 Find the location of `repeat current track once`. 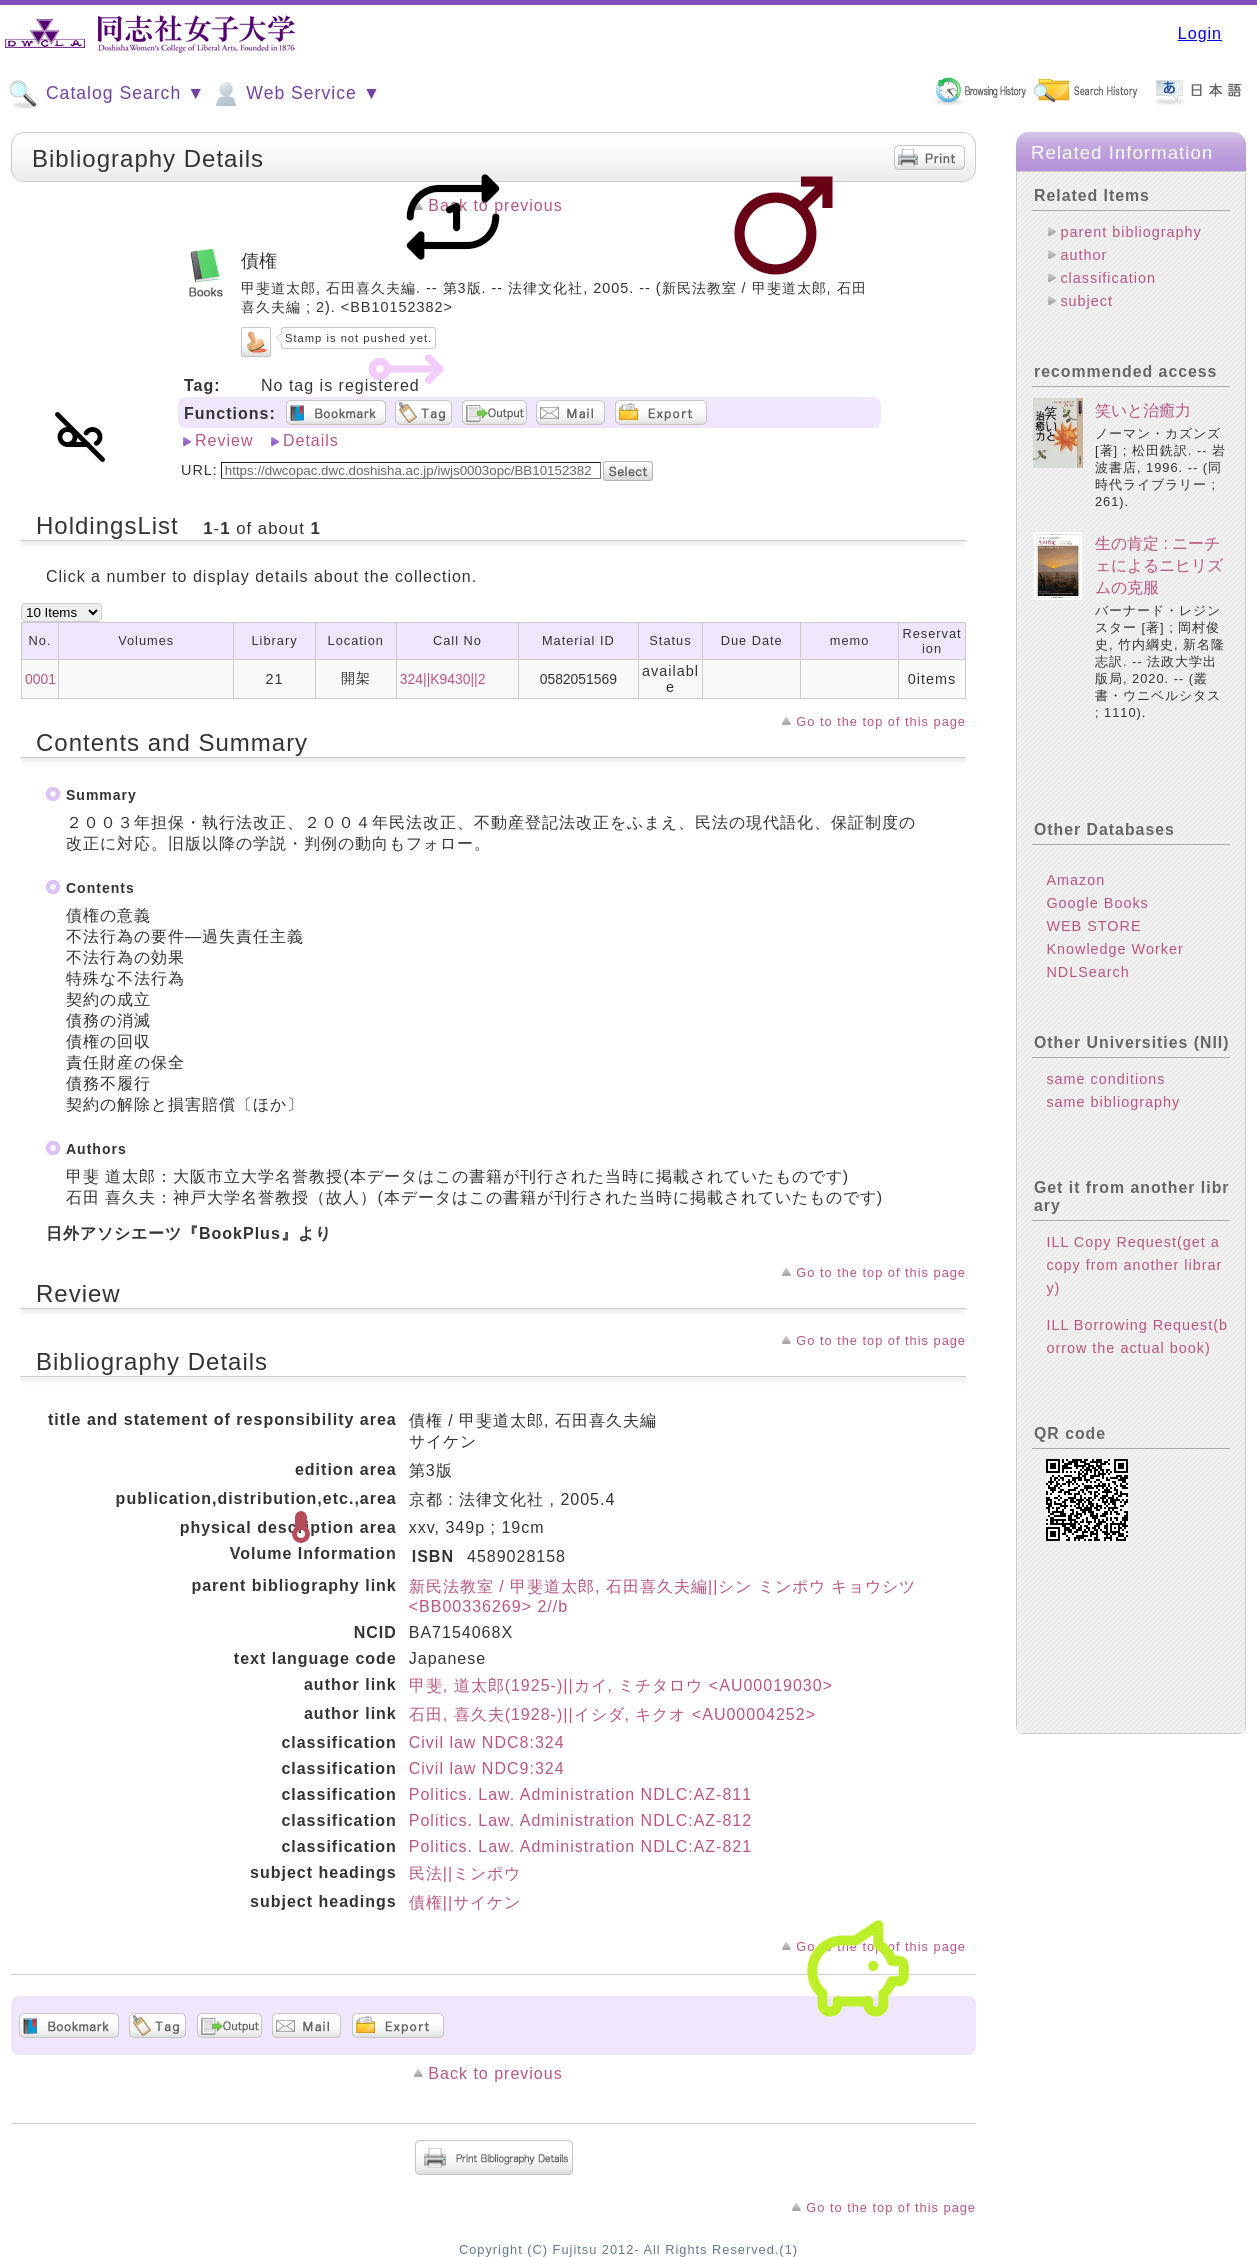

repeat current track once is located at coordinates (453, 217).